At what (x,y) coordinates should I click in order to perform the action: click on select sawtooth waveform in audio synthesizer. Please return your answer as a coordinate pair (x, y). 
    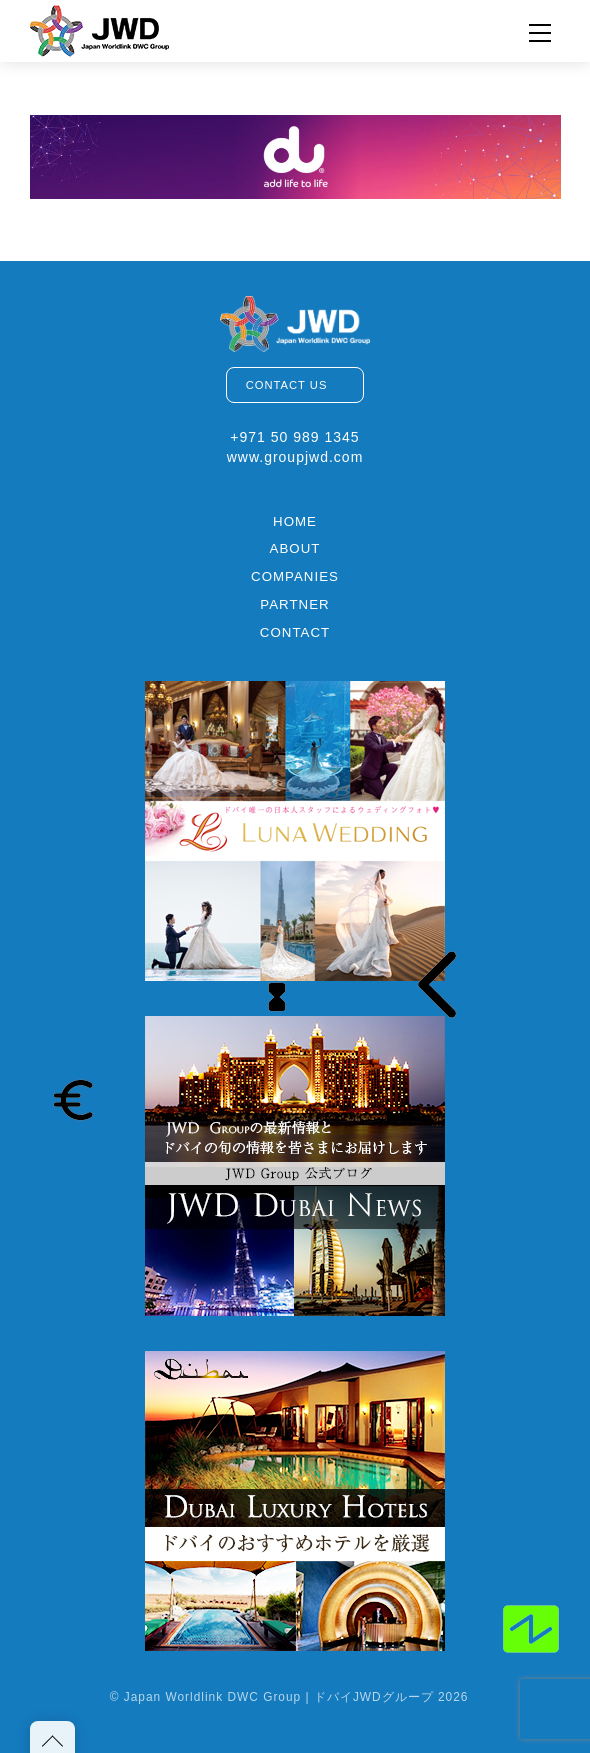
    Looking at the image, I should click on (531, 1629).